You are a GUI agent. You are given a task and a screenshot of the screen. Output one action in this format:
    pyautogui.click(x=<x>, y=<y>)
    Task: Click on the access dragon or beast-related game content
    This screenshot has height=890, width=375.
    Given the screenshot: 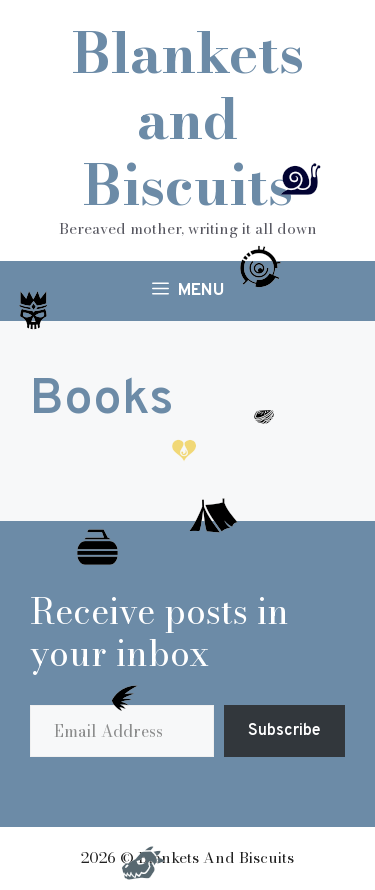 What is the action you would take?
    pyautogui.click(x=143, y=863)
    